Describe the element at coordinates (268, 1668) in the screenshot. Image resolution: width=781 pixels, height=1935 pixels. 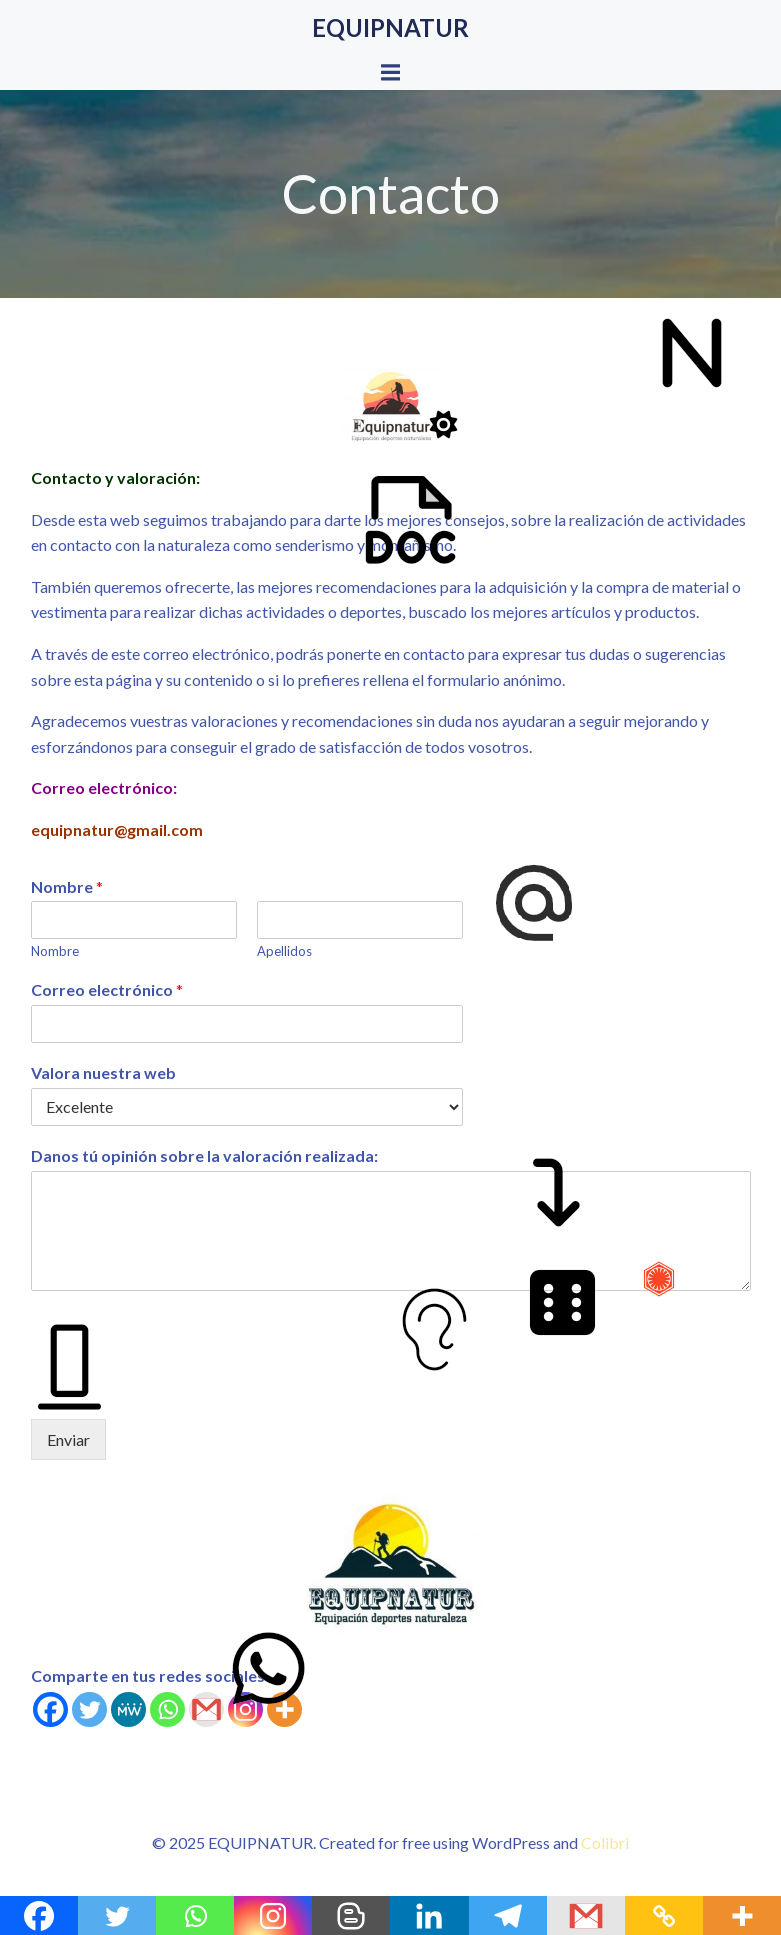
I see `open WhatsApp messaging app` at that location.